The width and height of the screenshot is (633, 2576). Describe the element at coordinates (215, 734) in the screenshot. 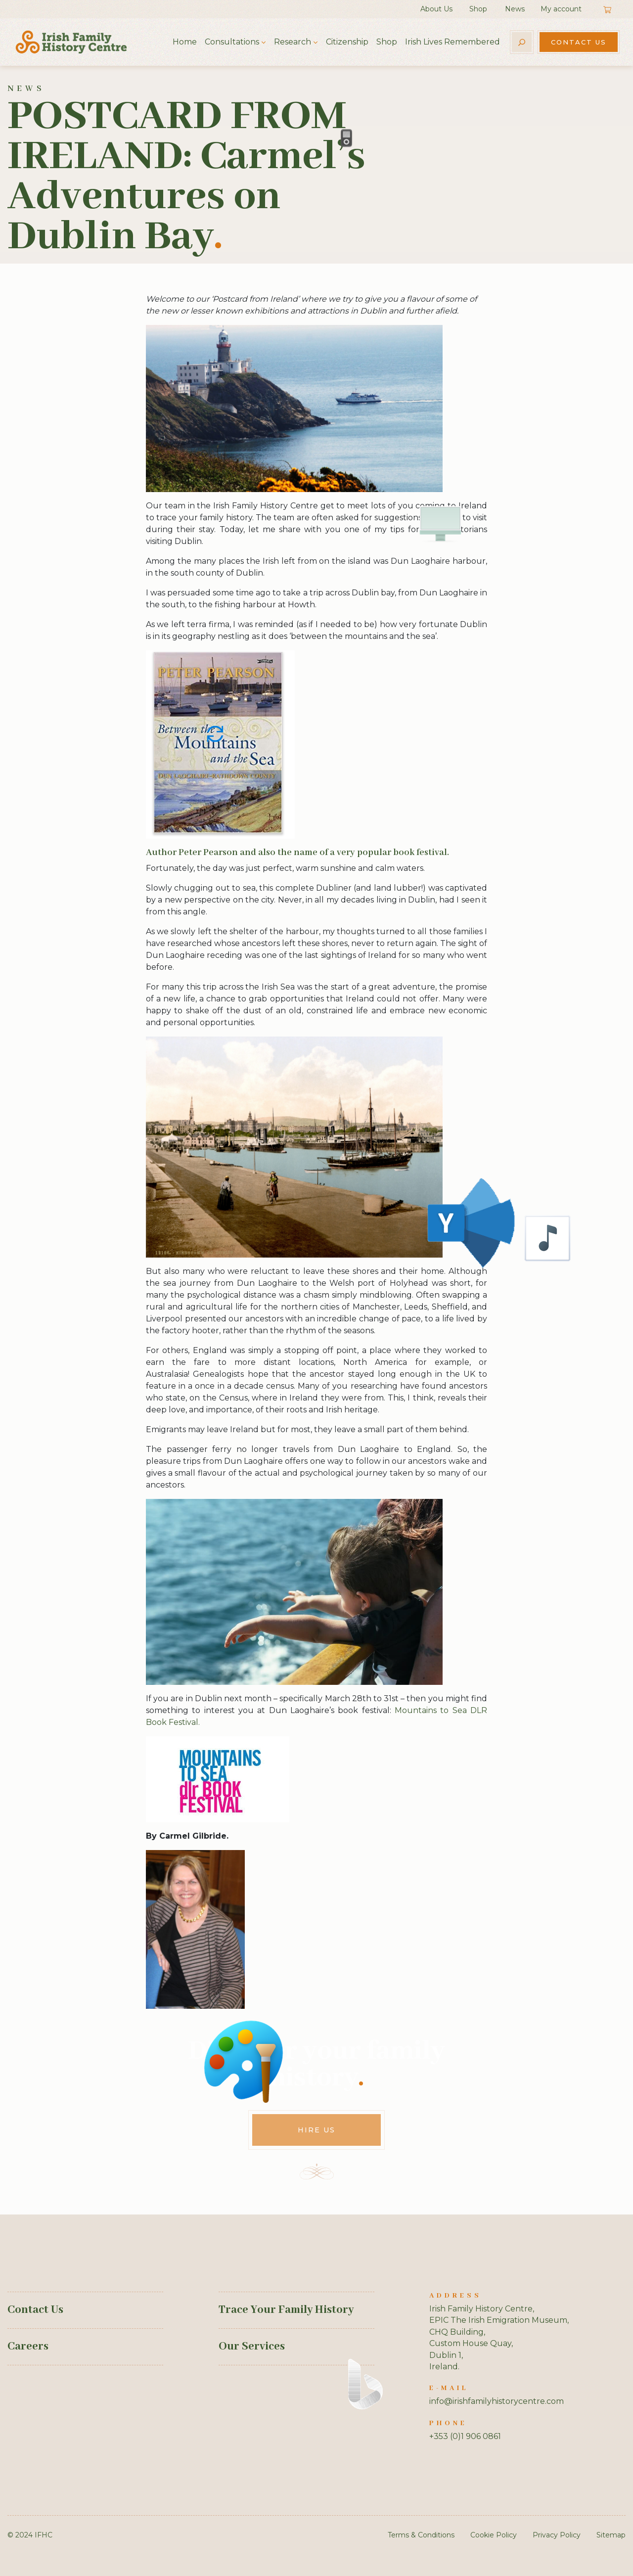

I see `indicates OneDrive is currently syncing files` at that location.